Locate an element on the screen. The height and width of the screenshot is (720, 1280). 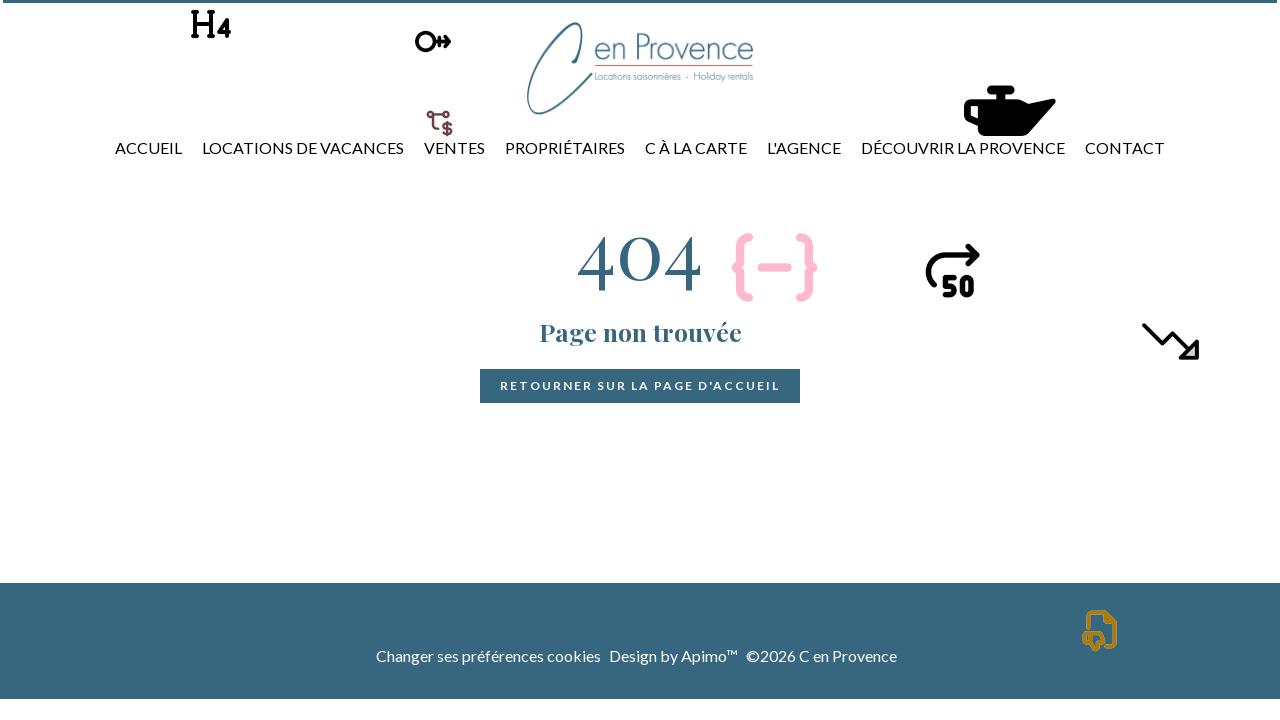
view transaction history is located at coordinates (439, 123).